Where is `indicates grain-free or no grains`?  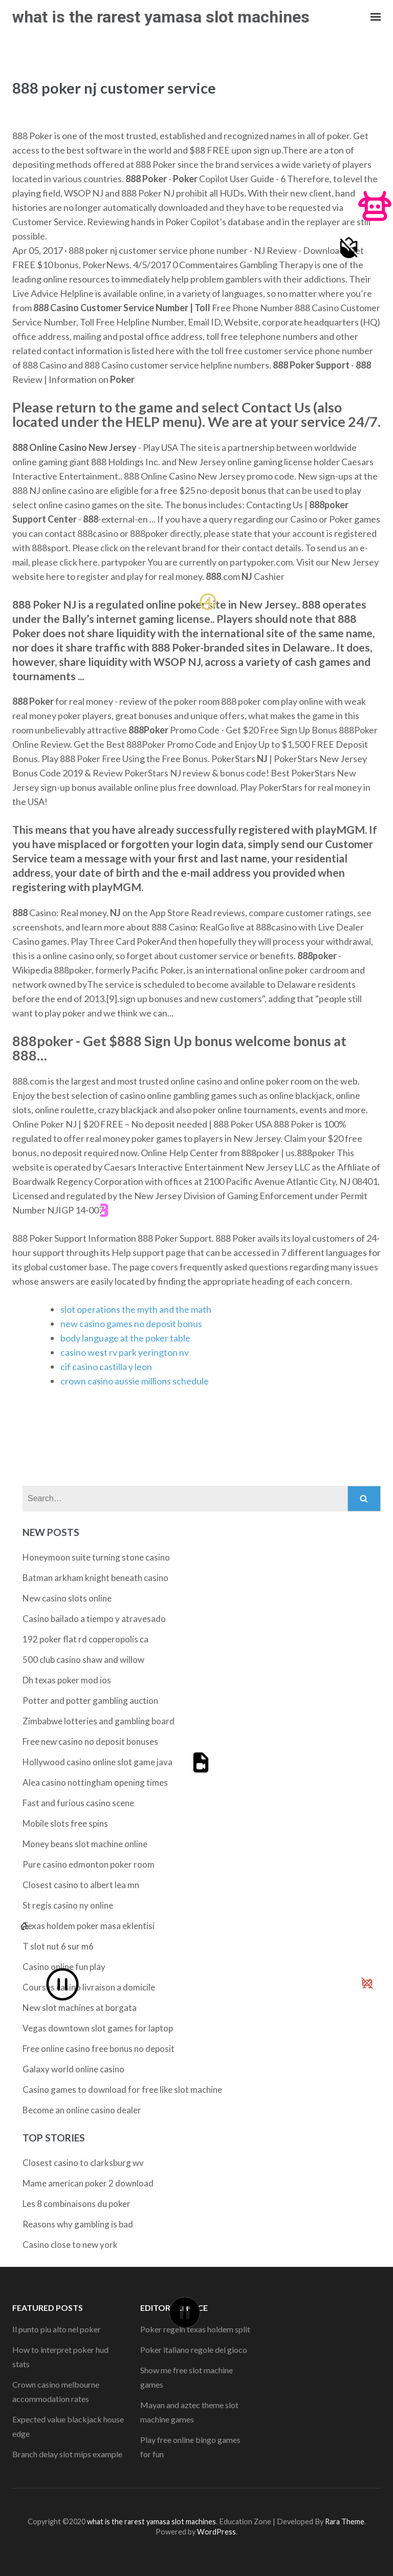 indicates grain-free or no grains is located at coordinates (348, 248).